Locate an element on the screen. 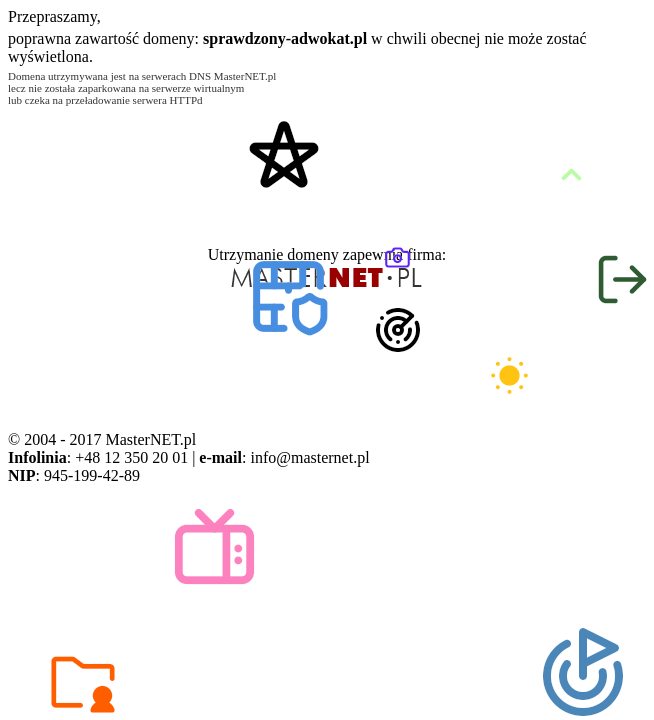 This screenshot has height=720, width=654. select occult or mystical theme is located at coordinates (284, 158).